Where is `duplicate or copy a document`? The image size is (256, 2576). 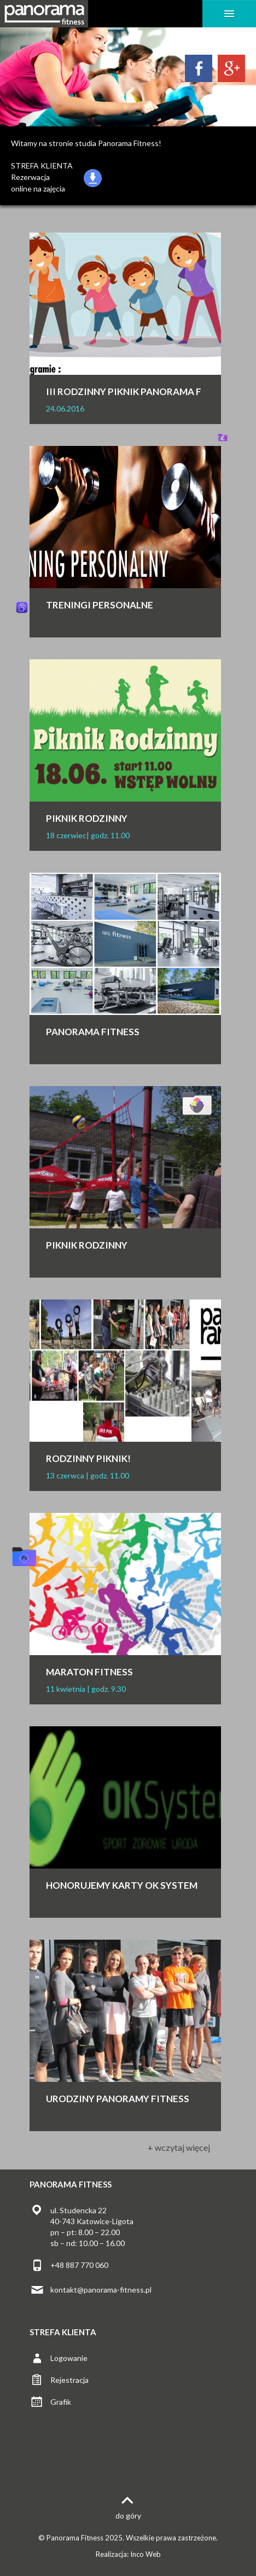
duplicate or copy a document is located at coordinates (22, 607).